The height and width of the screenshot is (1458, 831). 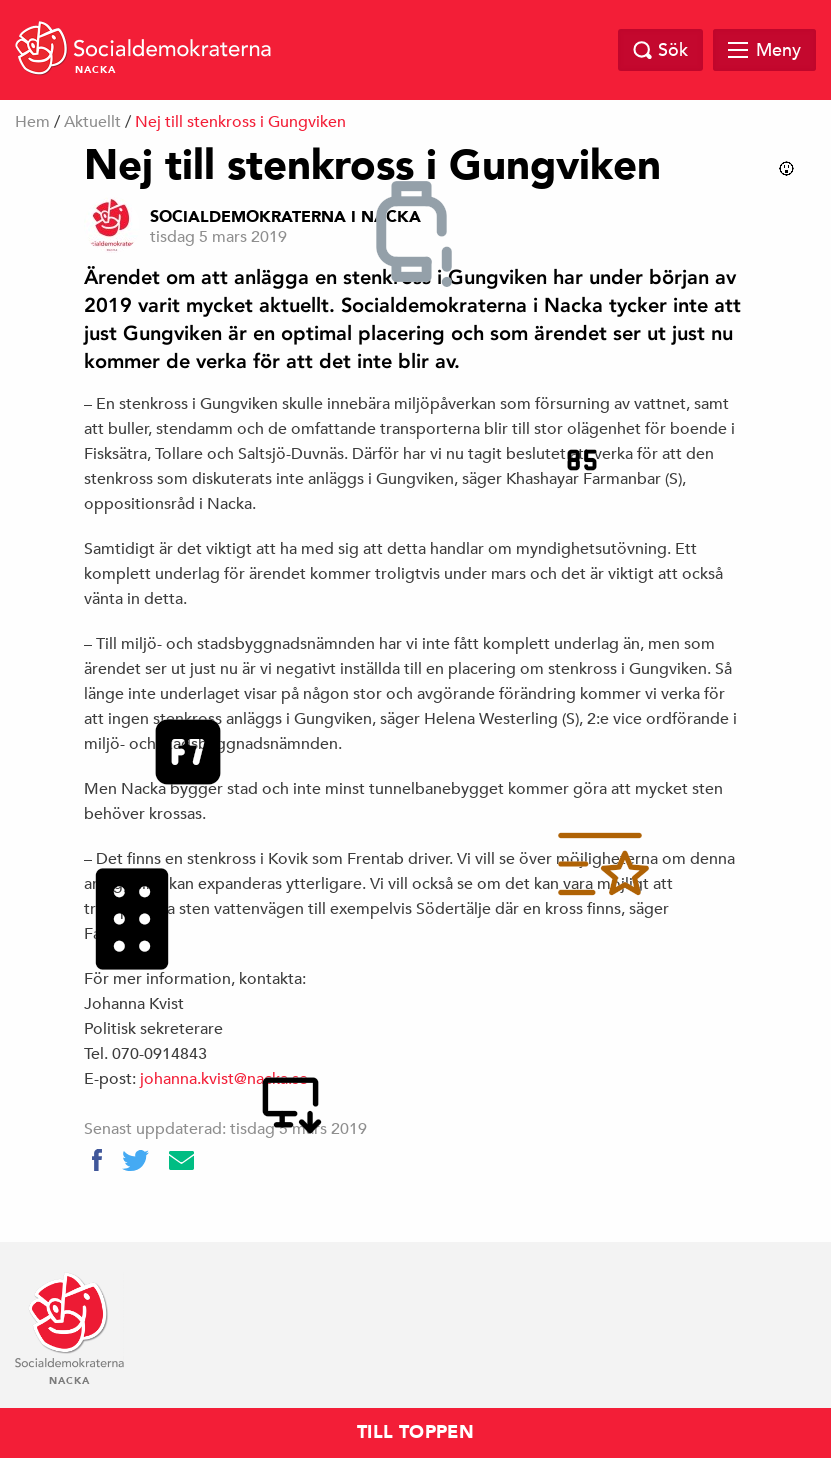 I want to click on view your favorites list, so click(x=600, y=864).